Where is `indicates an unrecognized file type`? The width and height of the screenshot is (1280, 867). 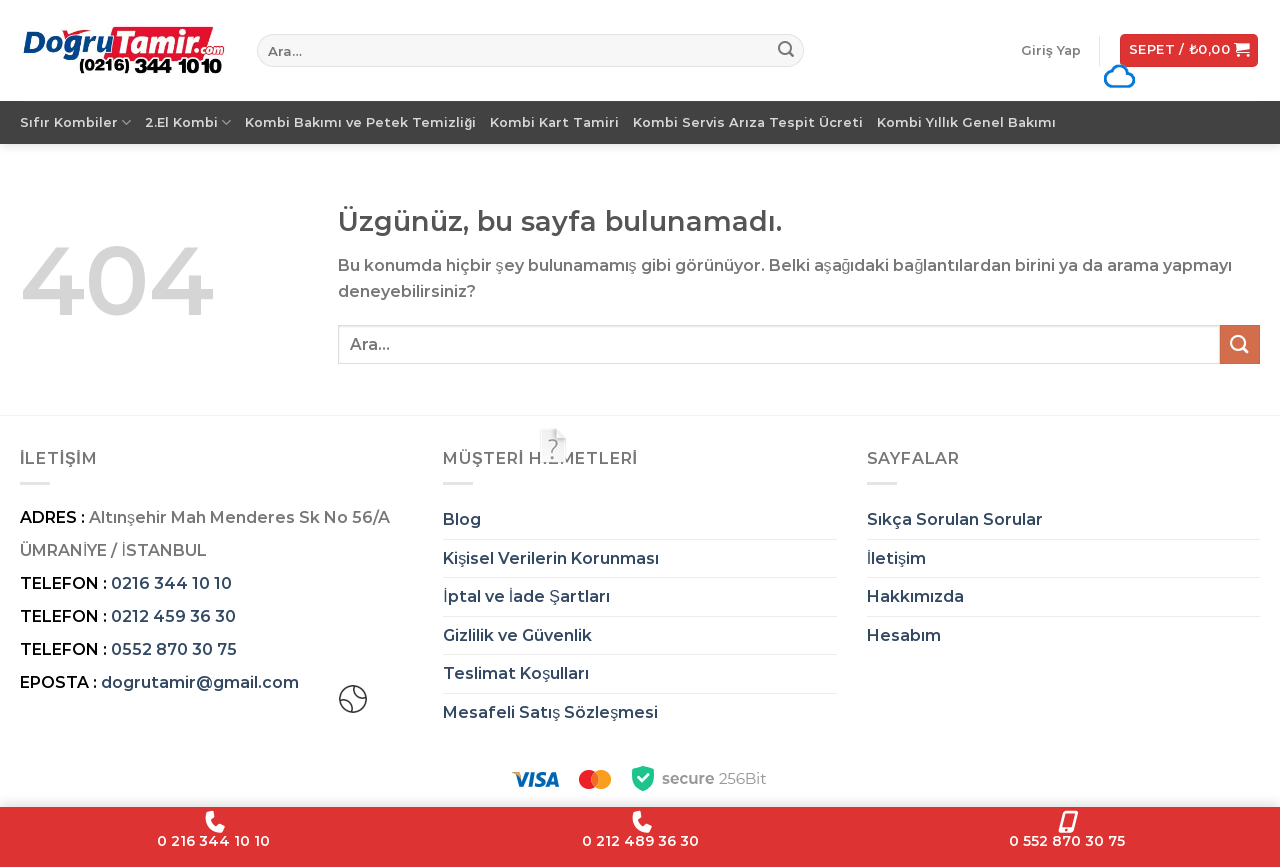
indicates an unrecognized file type is located at coordinates (553, 446).